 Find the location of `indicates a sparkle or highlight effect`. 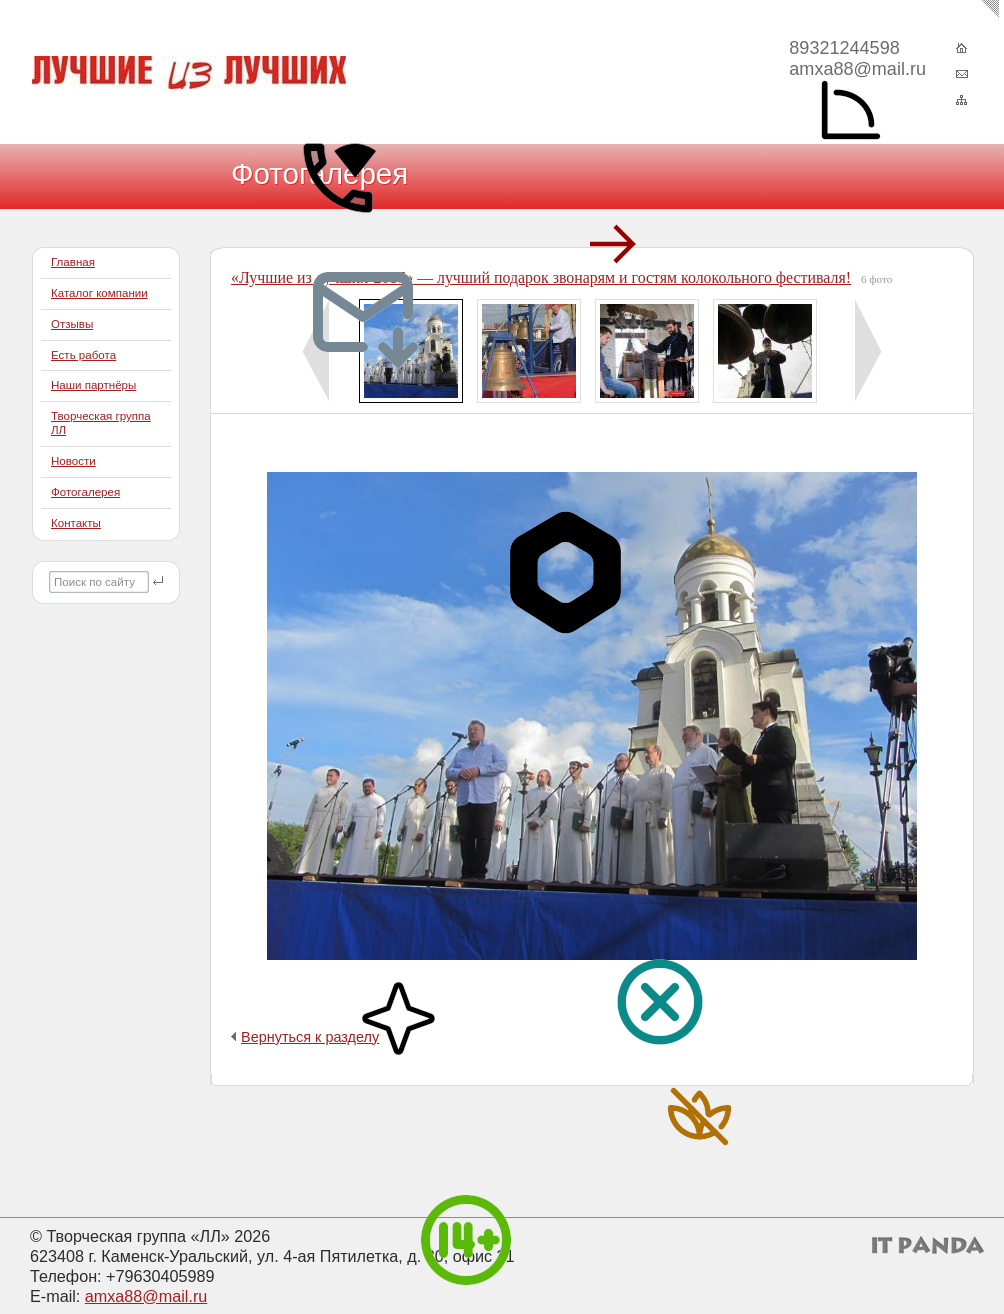

indicates a sparkle or highlight effect is located at coordinates (398, 1018).